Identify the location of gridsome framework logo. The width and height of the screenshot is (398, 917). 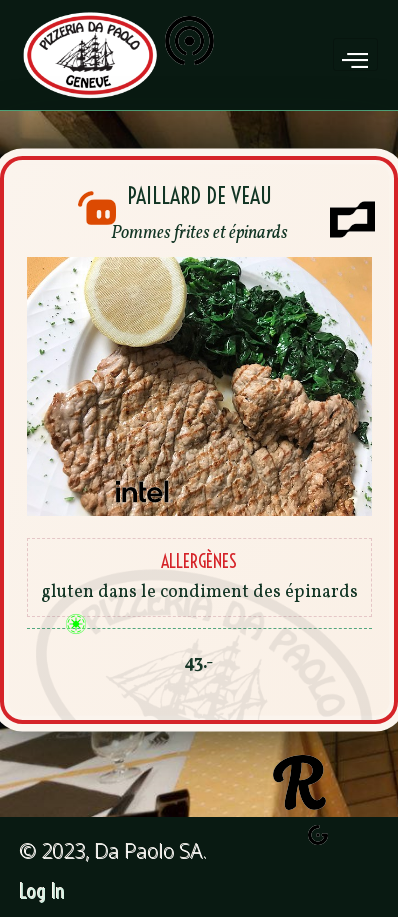
(318, 835).